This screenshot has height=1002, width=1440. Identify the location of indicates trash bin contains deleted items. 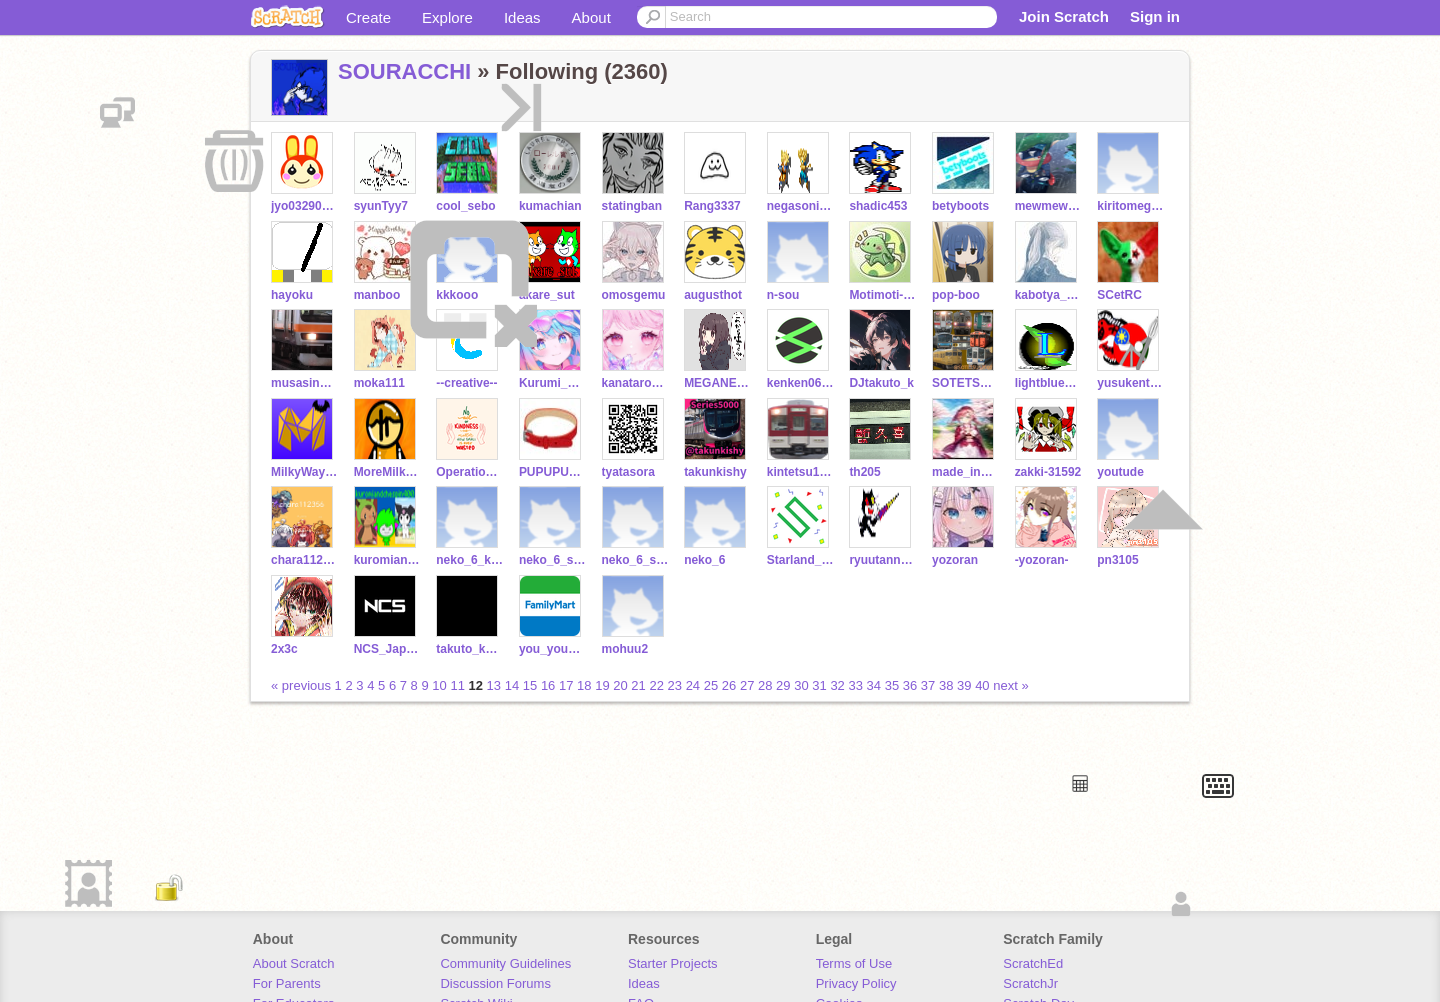
(236, 161).